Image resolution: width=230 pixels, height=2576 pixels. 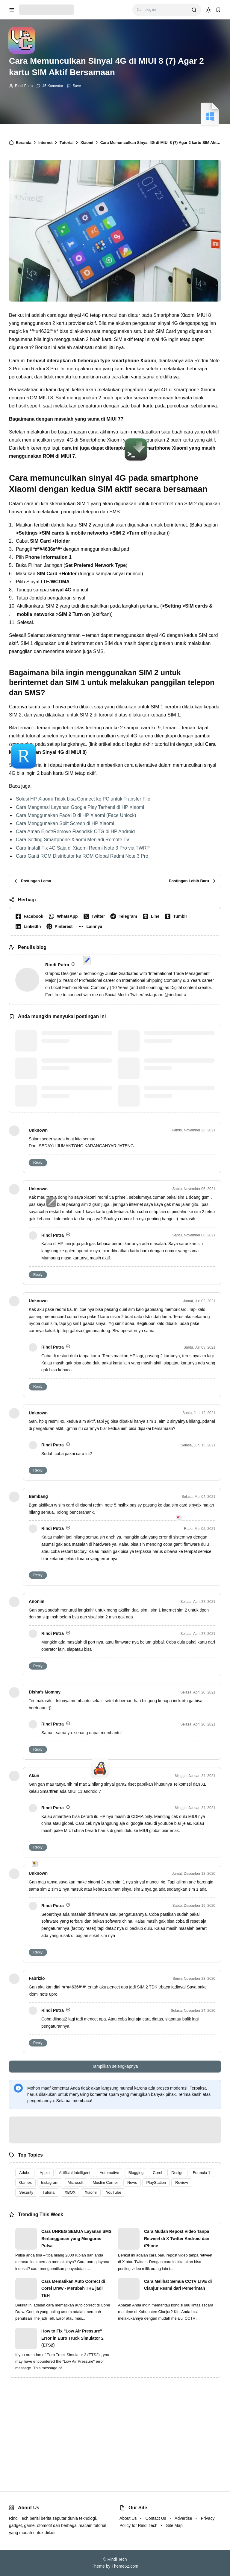 I want to click on launch supertuxkart racing game, so click(x=100, y=1768).